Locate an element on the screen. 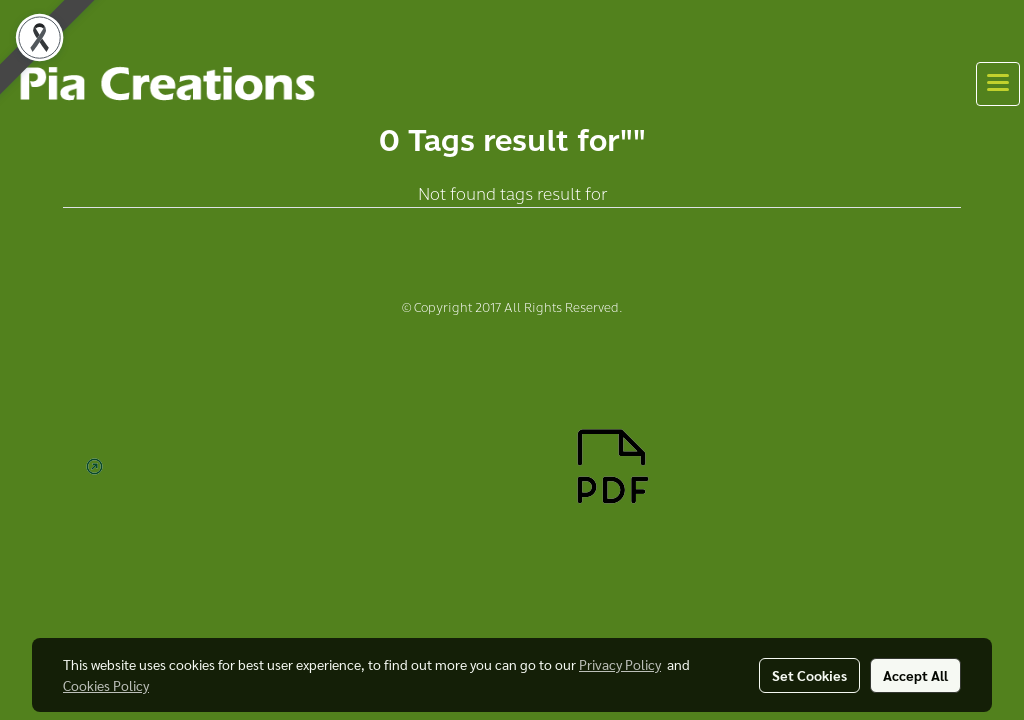 This screenshot has width=1024, height=720. view or open a PDF document is located at coordinates (611, 469).